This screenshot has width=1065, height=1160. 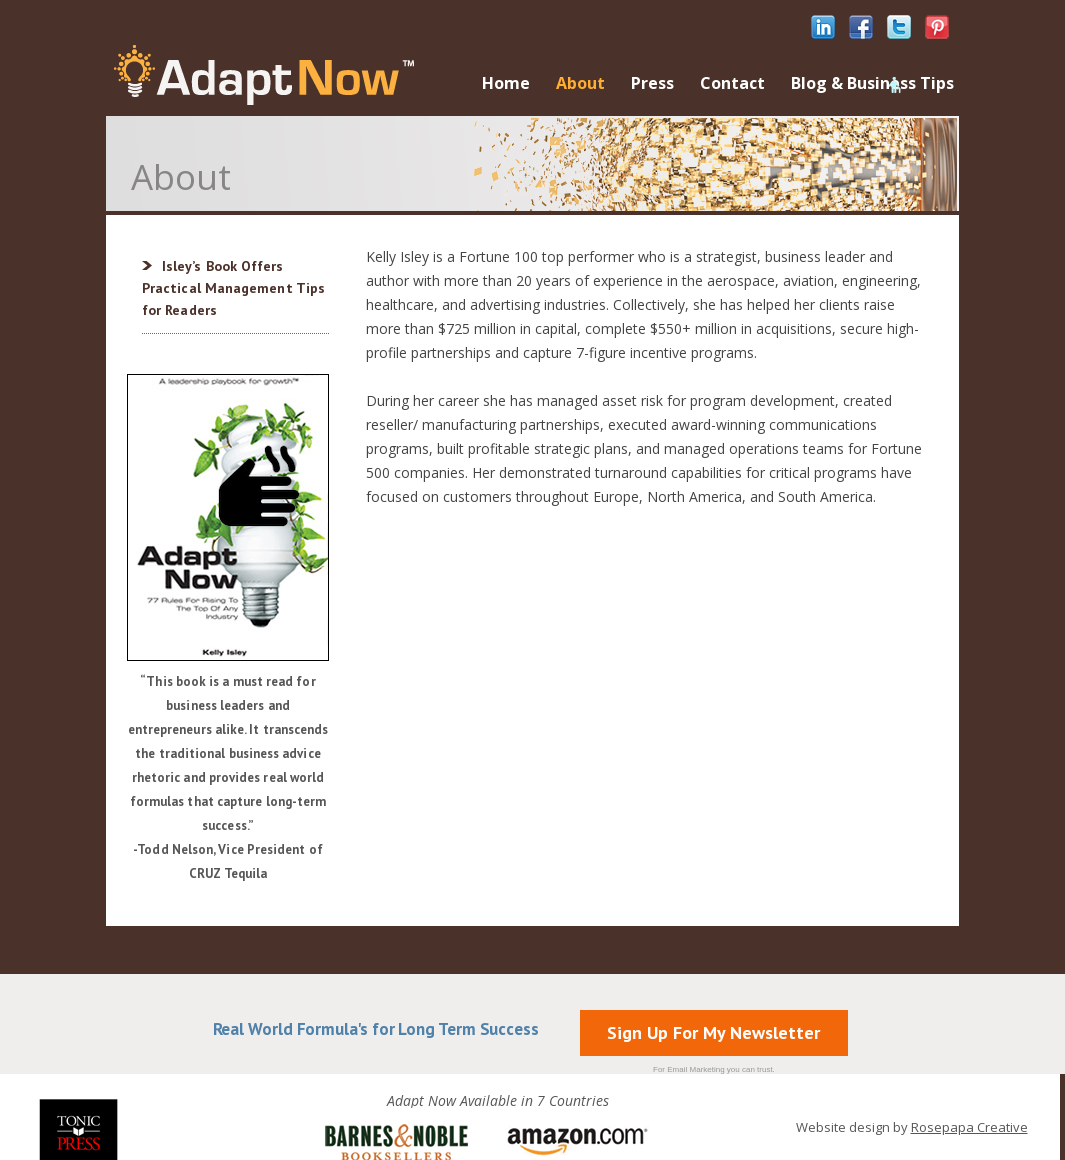 I want to click on activate hand dryer, so click(x=261, y=484).